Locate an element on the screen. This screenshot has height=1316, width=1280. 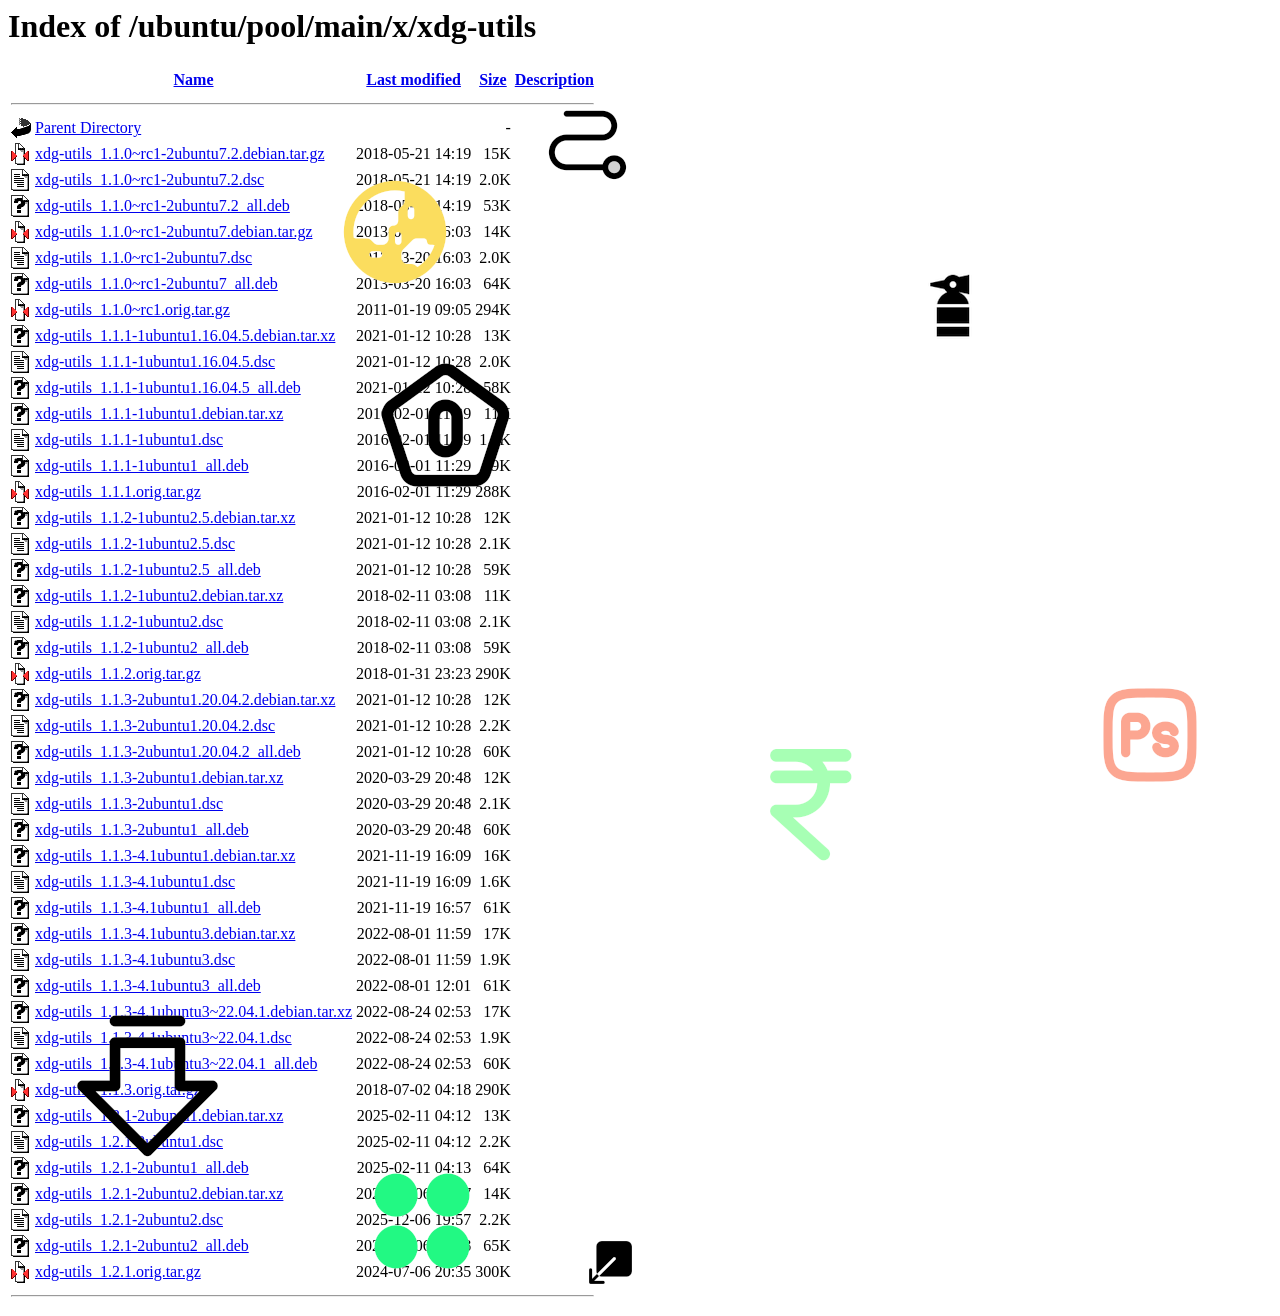
view price in Indian rupees is located at coordinates (806, 802).